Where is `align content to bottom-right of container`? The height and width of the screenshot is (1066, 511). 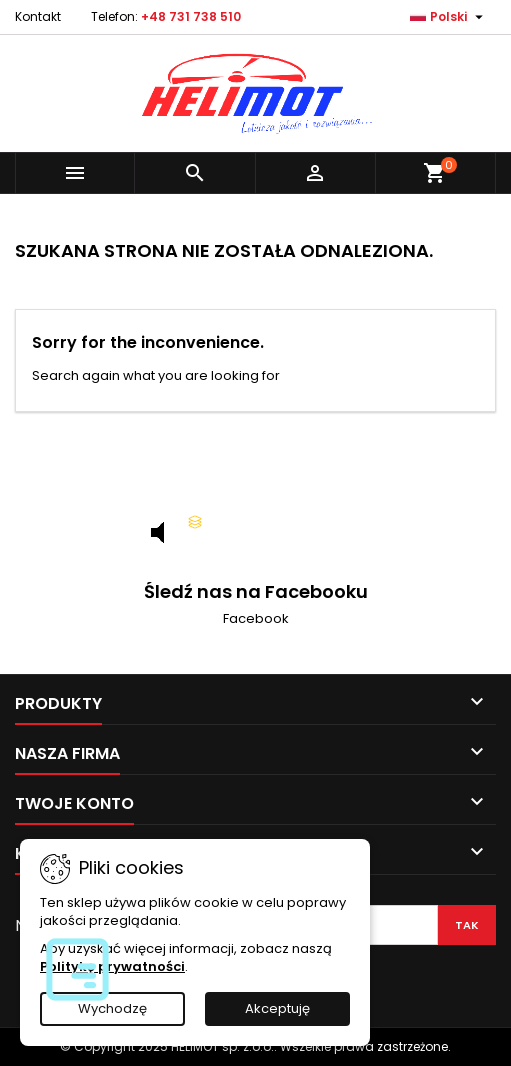 align content to bottom-right of container is located at coordinates (77, 969).